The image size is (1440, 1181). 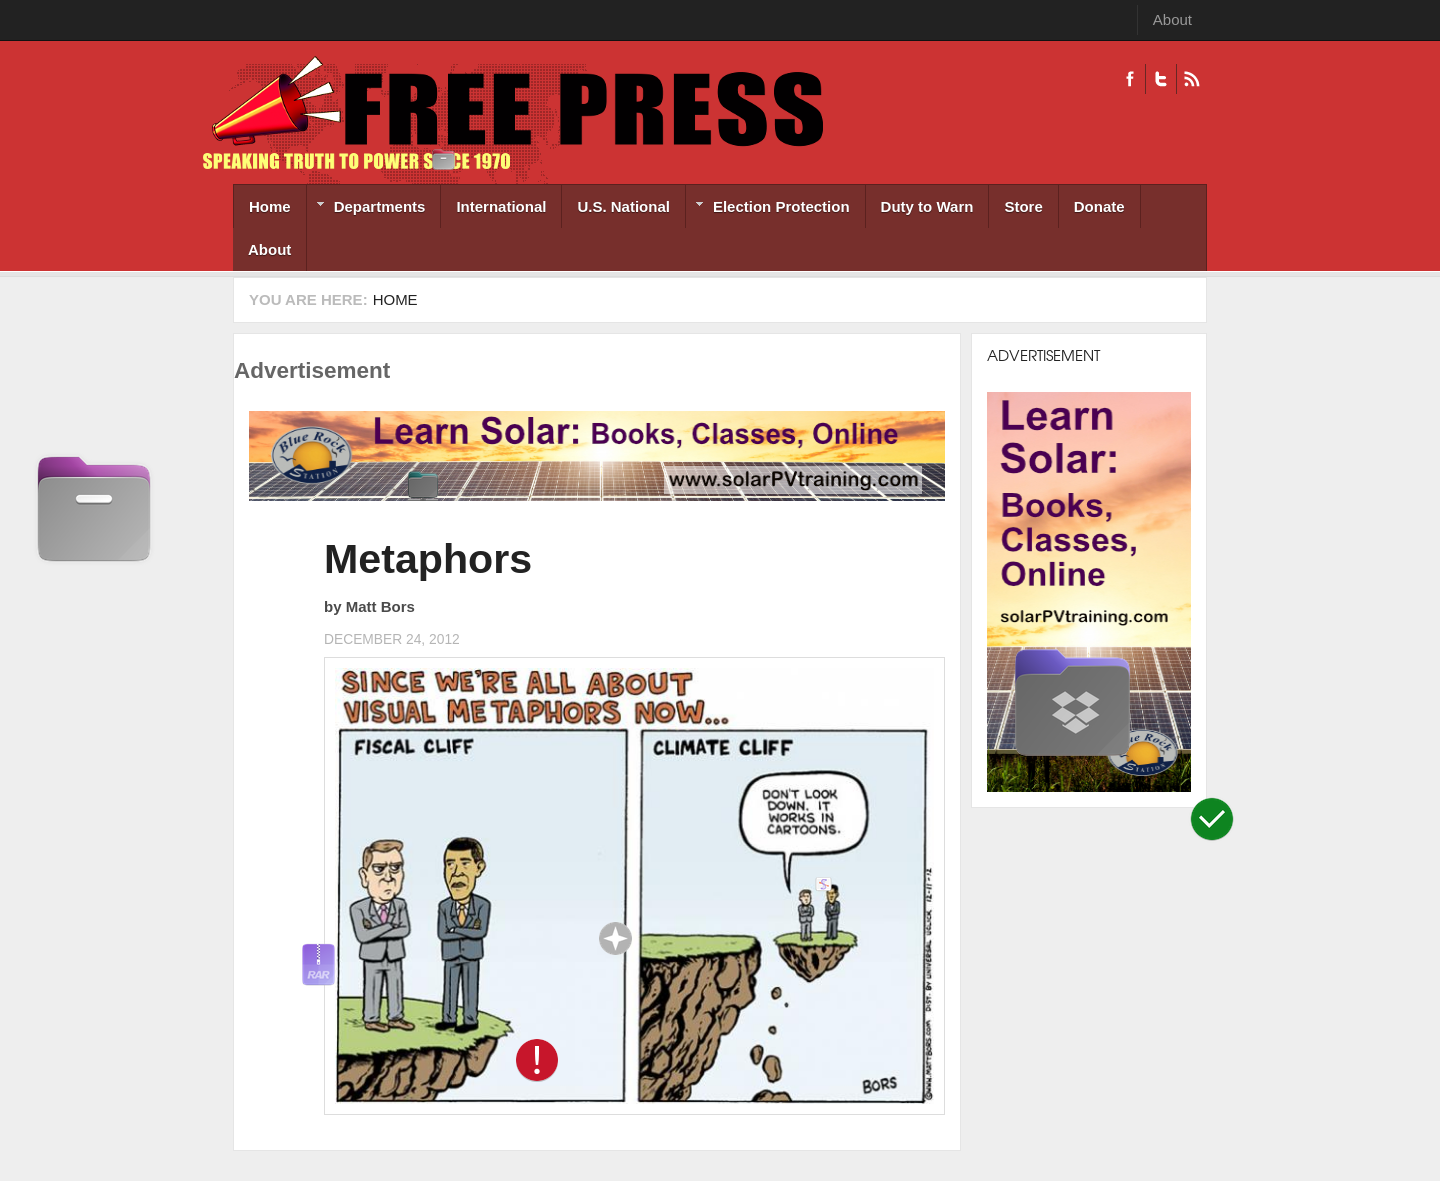 What do you see at coordinates (823, 883) in the screenshot?
I see `an SVG image file` at bounding box center [823, 883].